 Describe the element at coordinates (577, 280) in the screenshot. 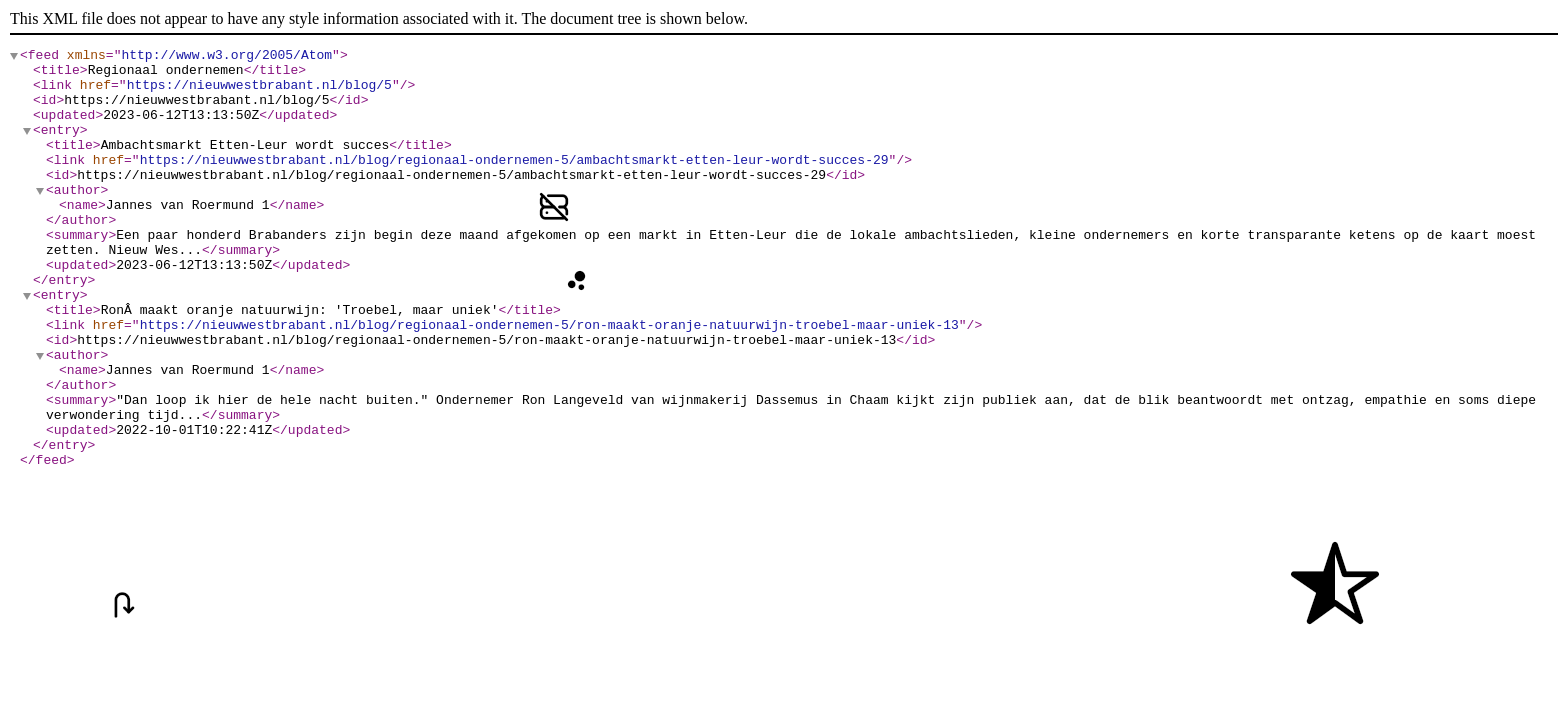

I see `view bubble chart data visualization` at that location.